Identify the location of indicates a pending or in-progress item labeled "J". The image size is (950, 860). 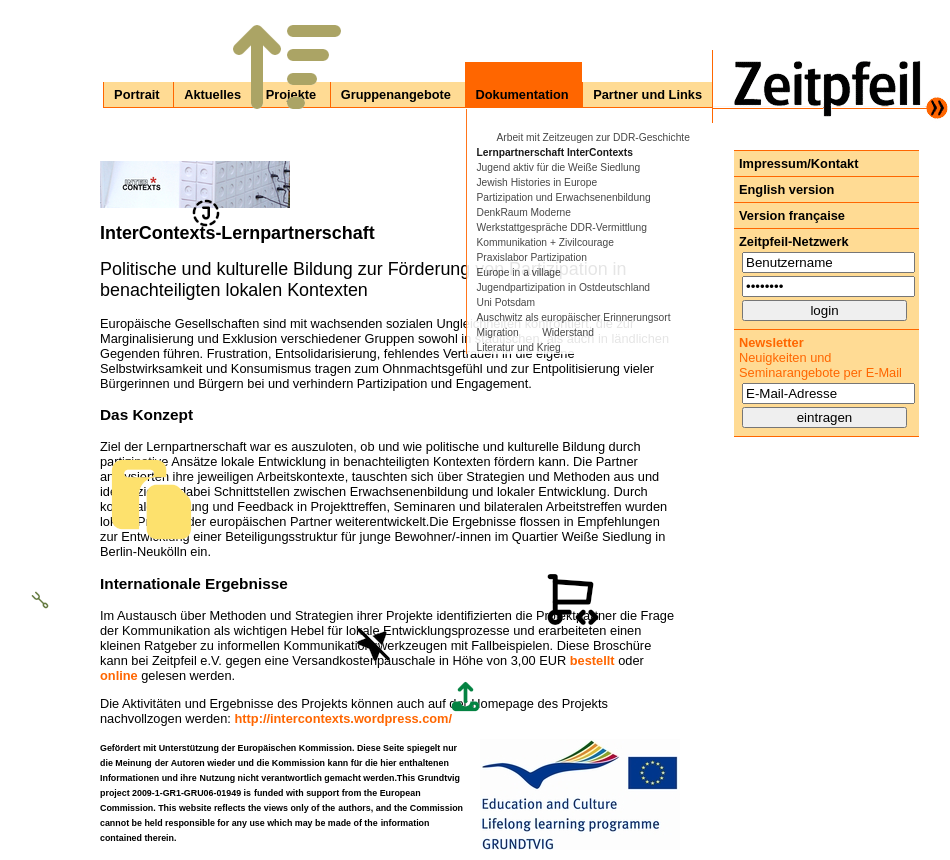
(206, 213).